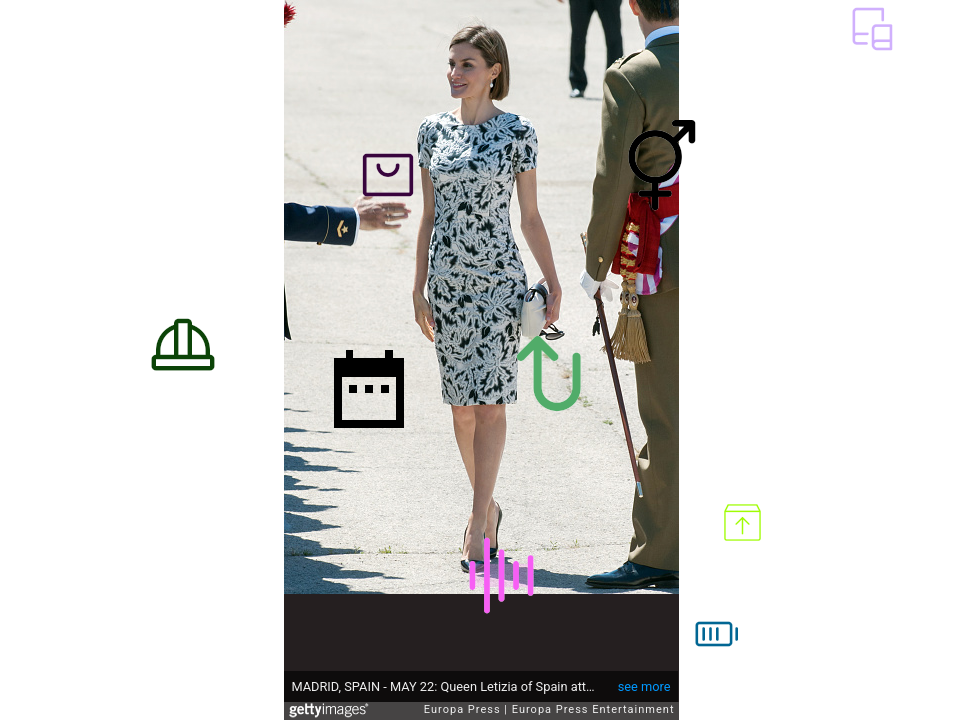 The width and height of the screenshot is (962, 720). Describe the element at coordinates (369, 389) in the screenshot. I see `select a date range` at that location.